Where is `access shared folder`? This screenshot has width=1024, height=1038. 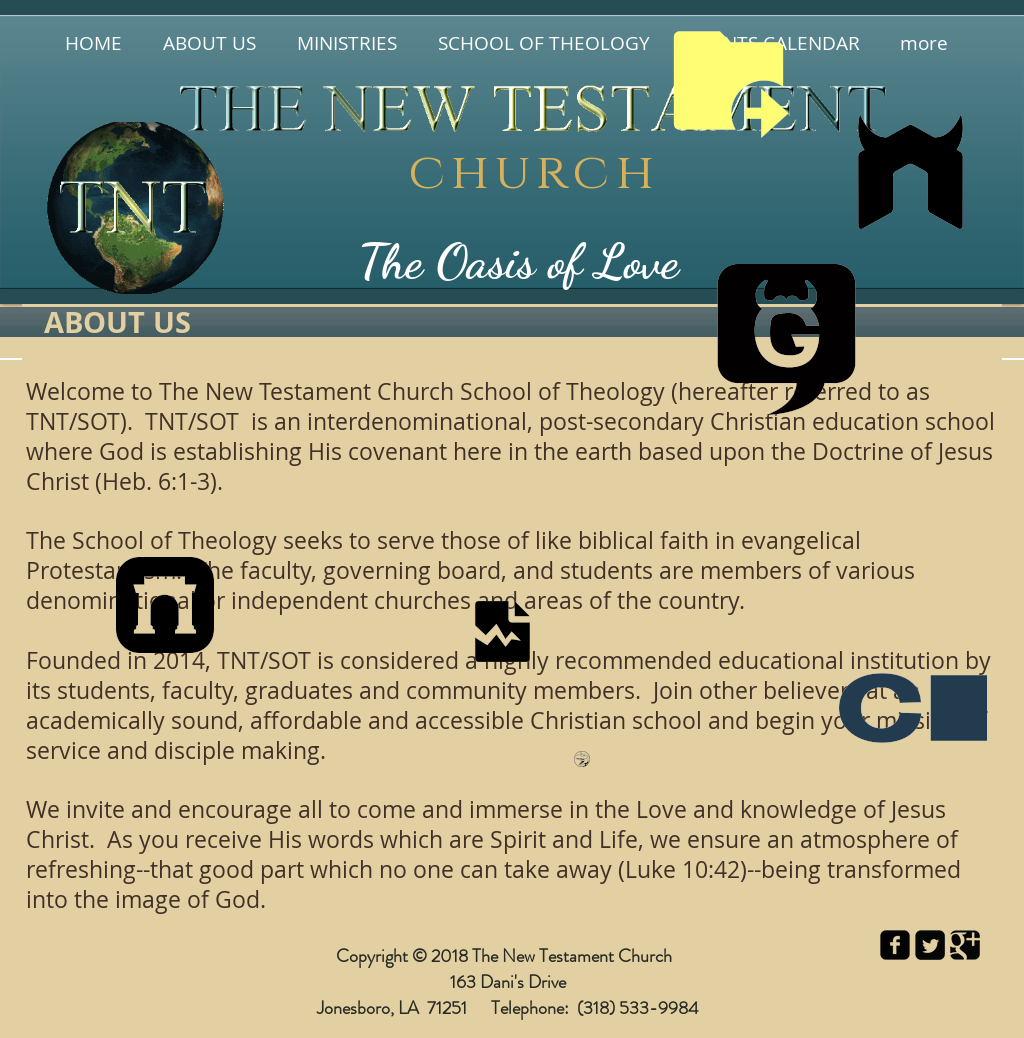 access shared folder is located at coordinates (728, 80).